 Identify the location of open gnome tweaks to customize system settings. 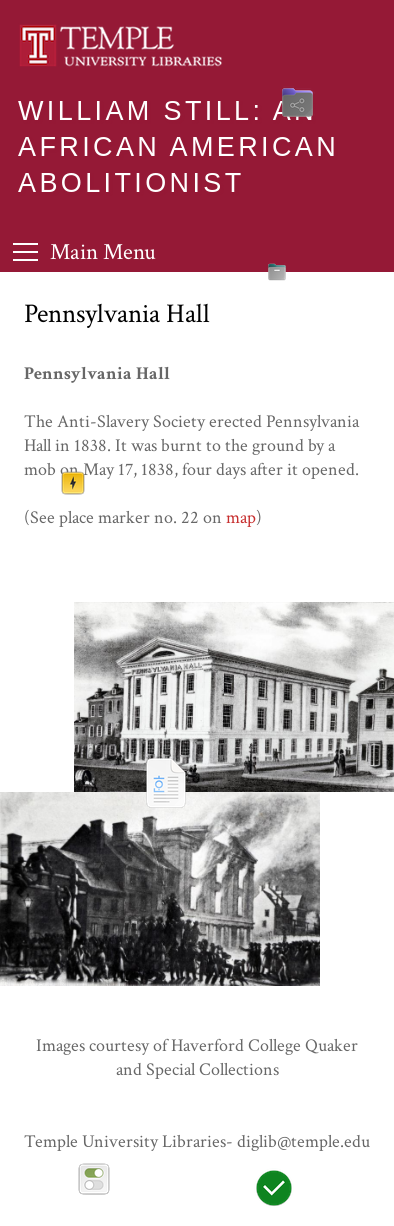
(94, 1179).